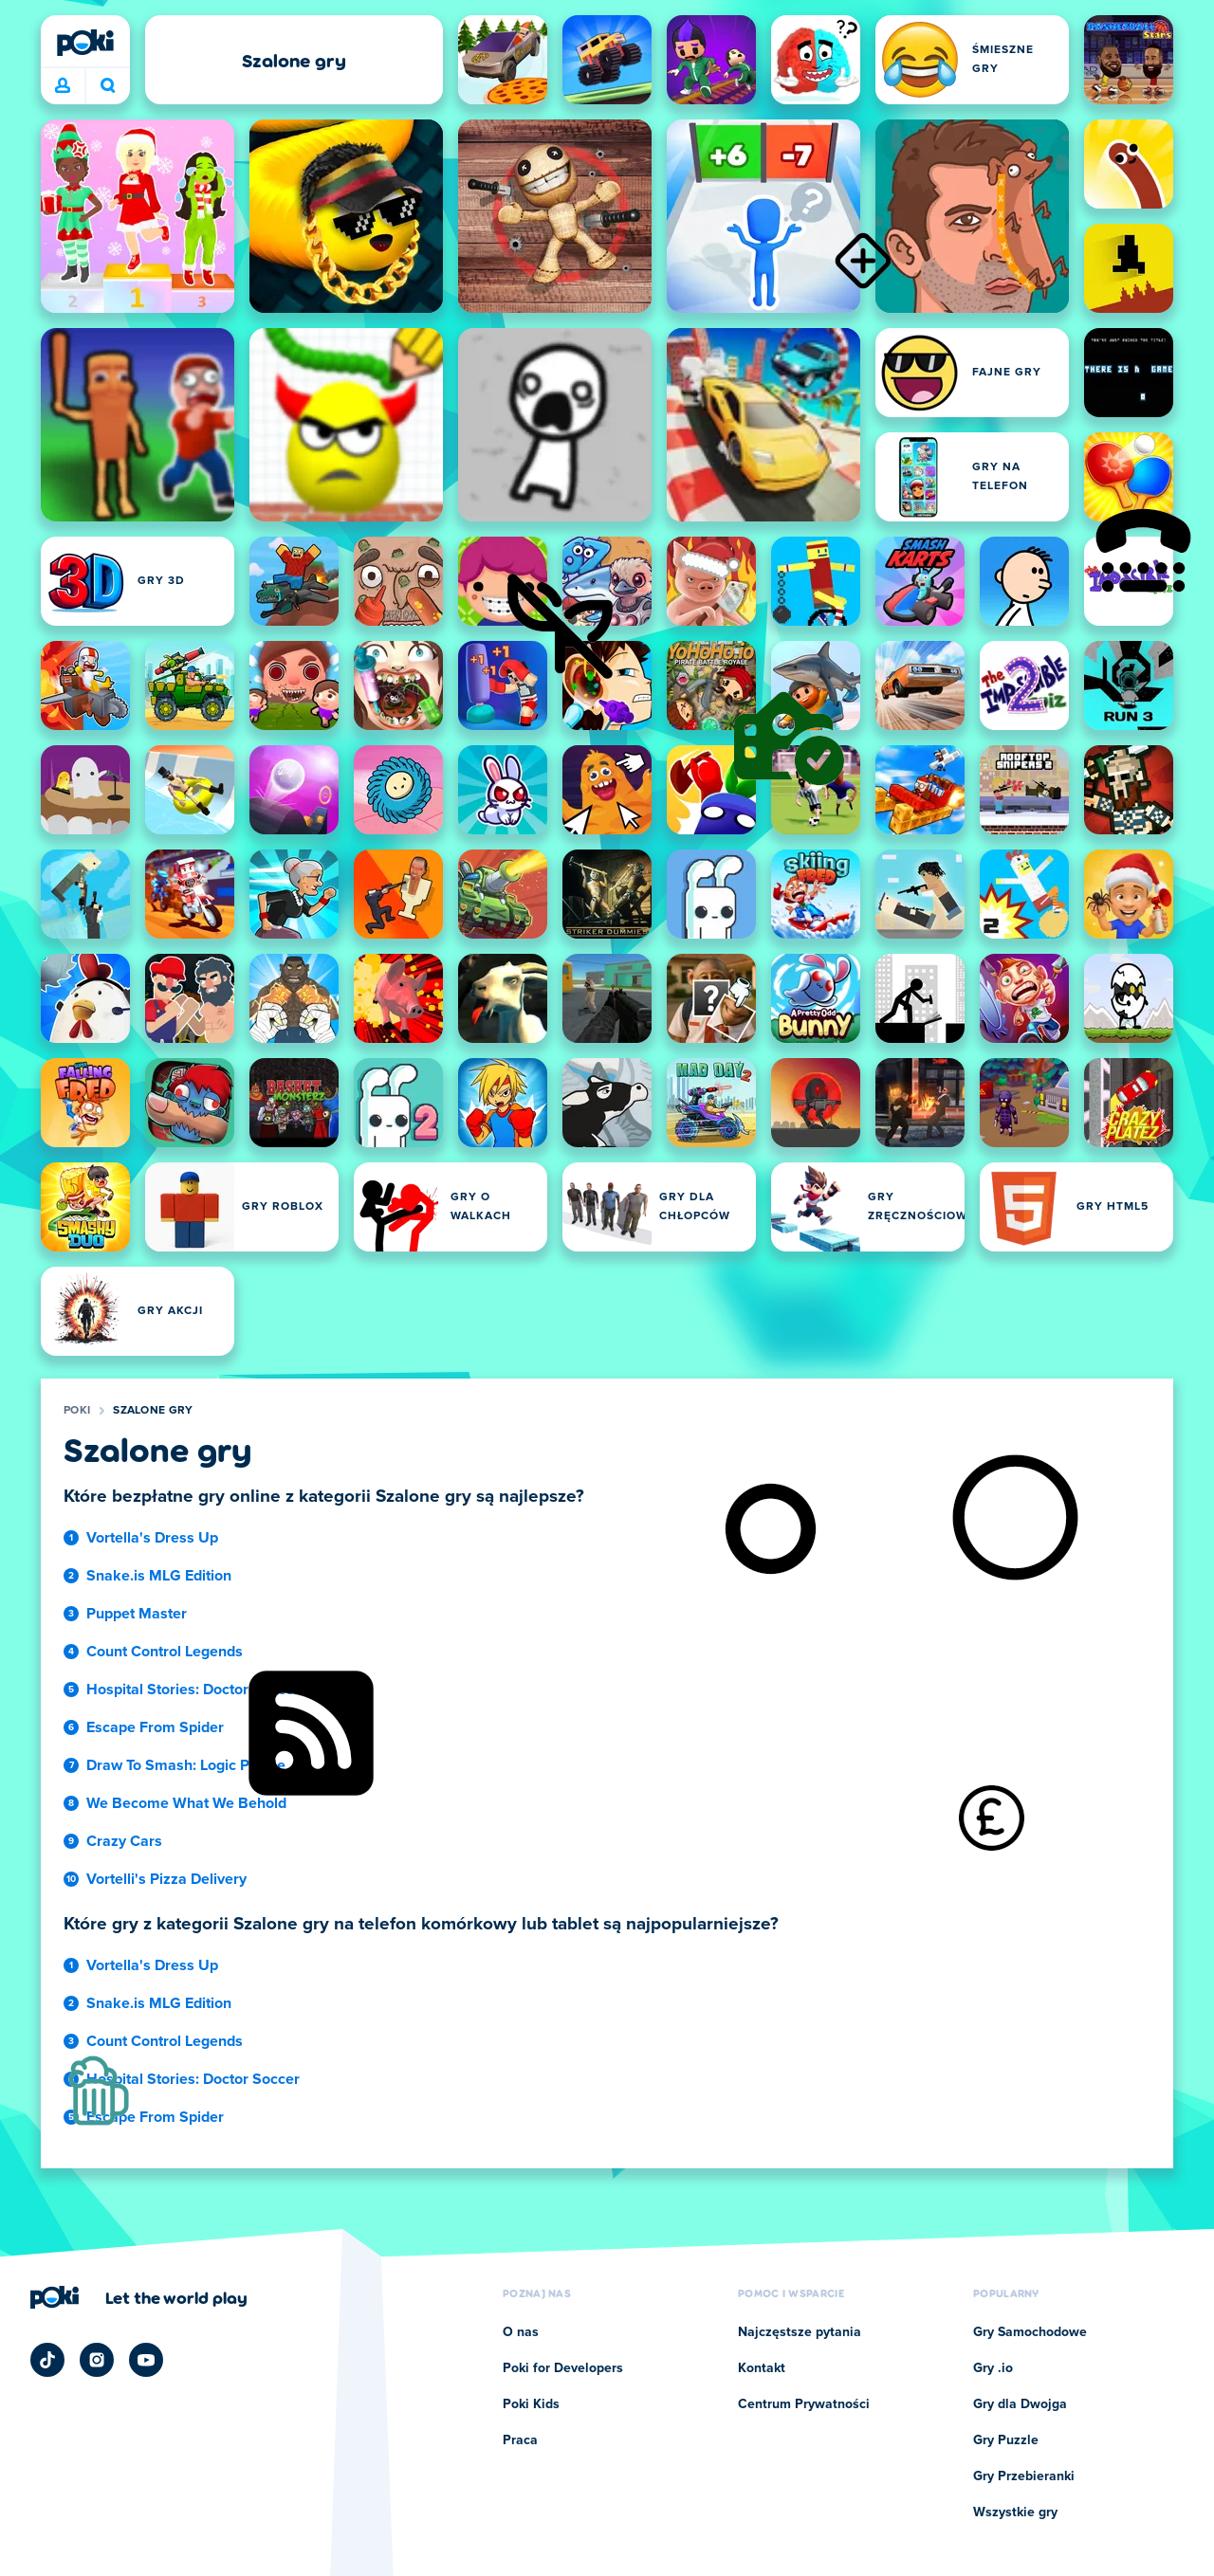 The image size is (1214, 2576). I want to click on browse nearby bars or breweries, so click(99, 2091).